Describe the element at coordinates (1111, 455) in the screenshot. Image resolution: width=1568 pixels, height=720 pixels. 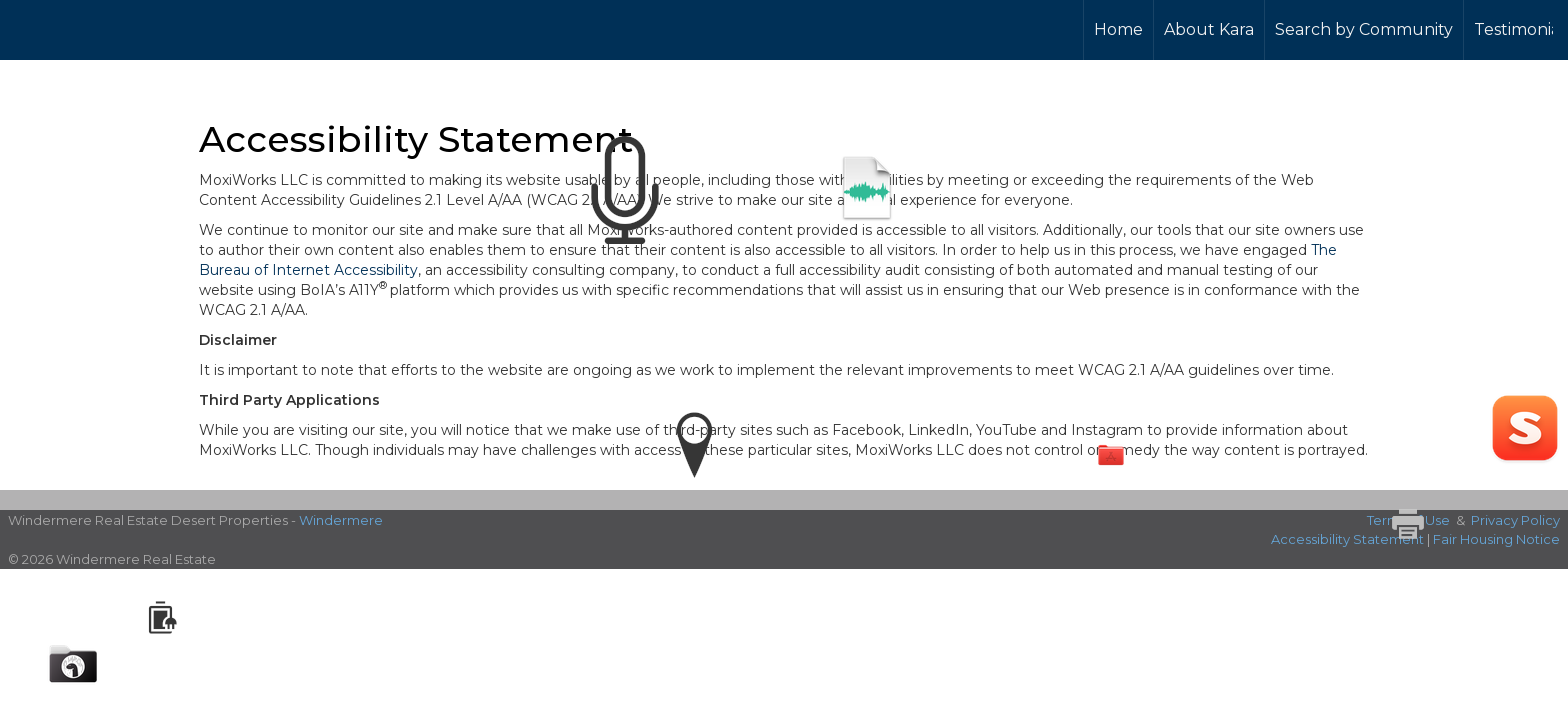
I see `open templates folder` at that location.